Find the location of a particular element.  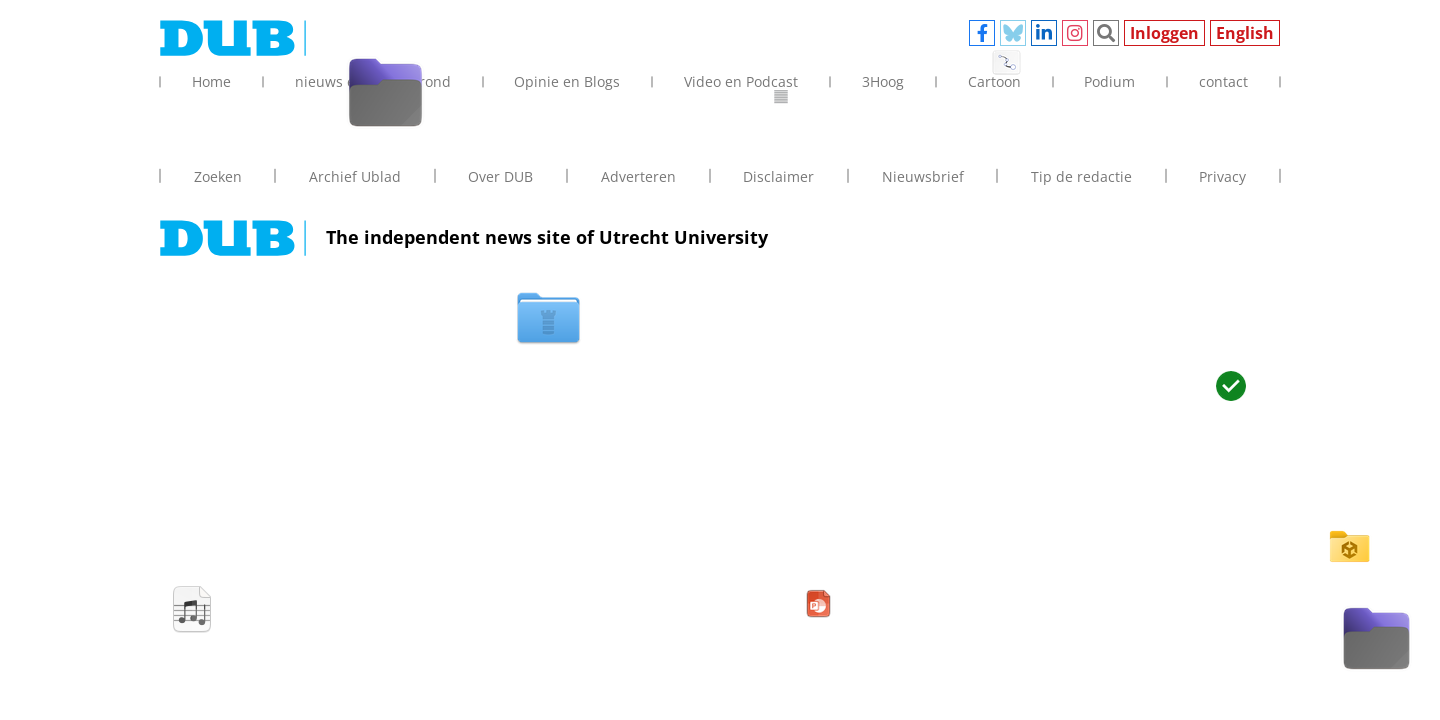

a microsoft powerpoint file is located at coordinates (818, 603).